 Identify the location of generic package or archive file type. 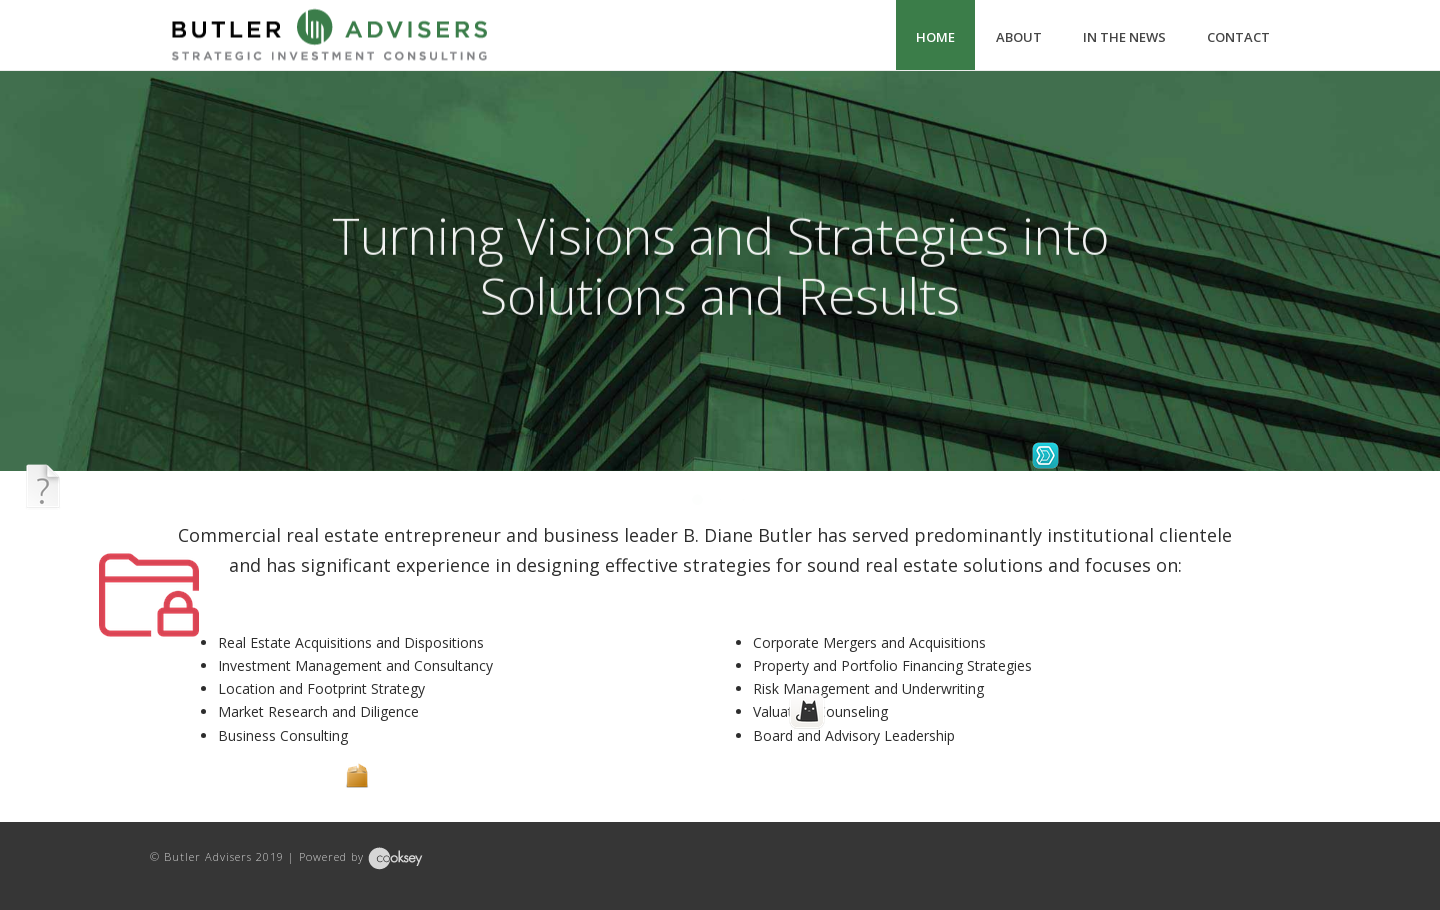
(357, 776).